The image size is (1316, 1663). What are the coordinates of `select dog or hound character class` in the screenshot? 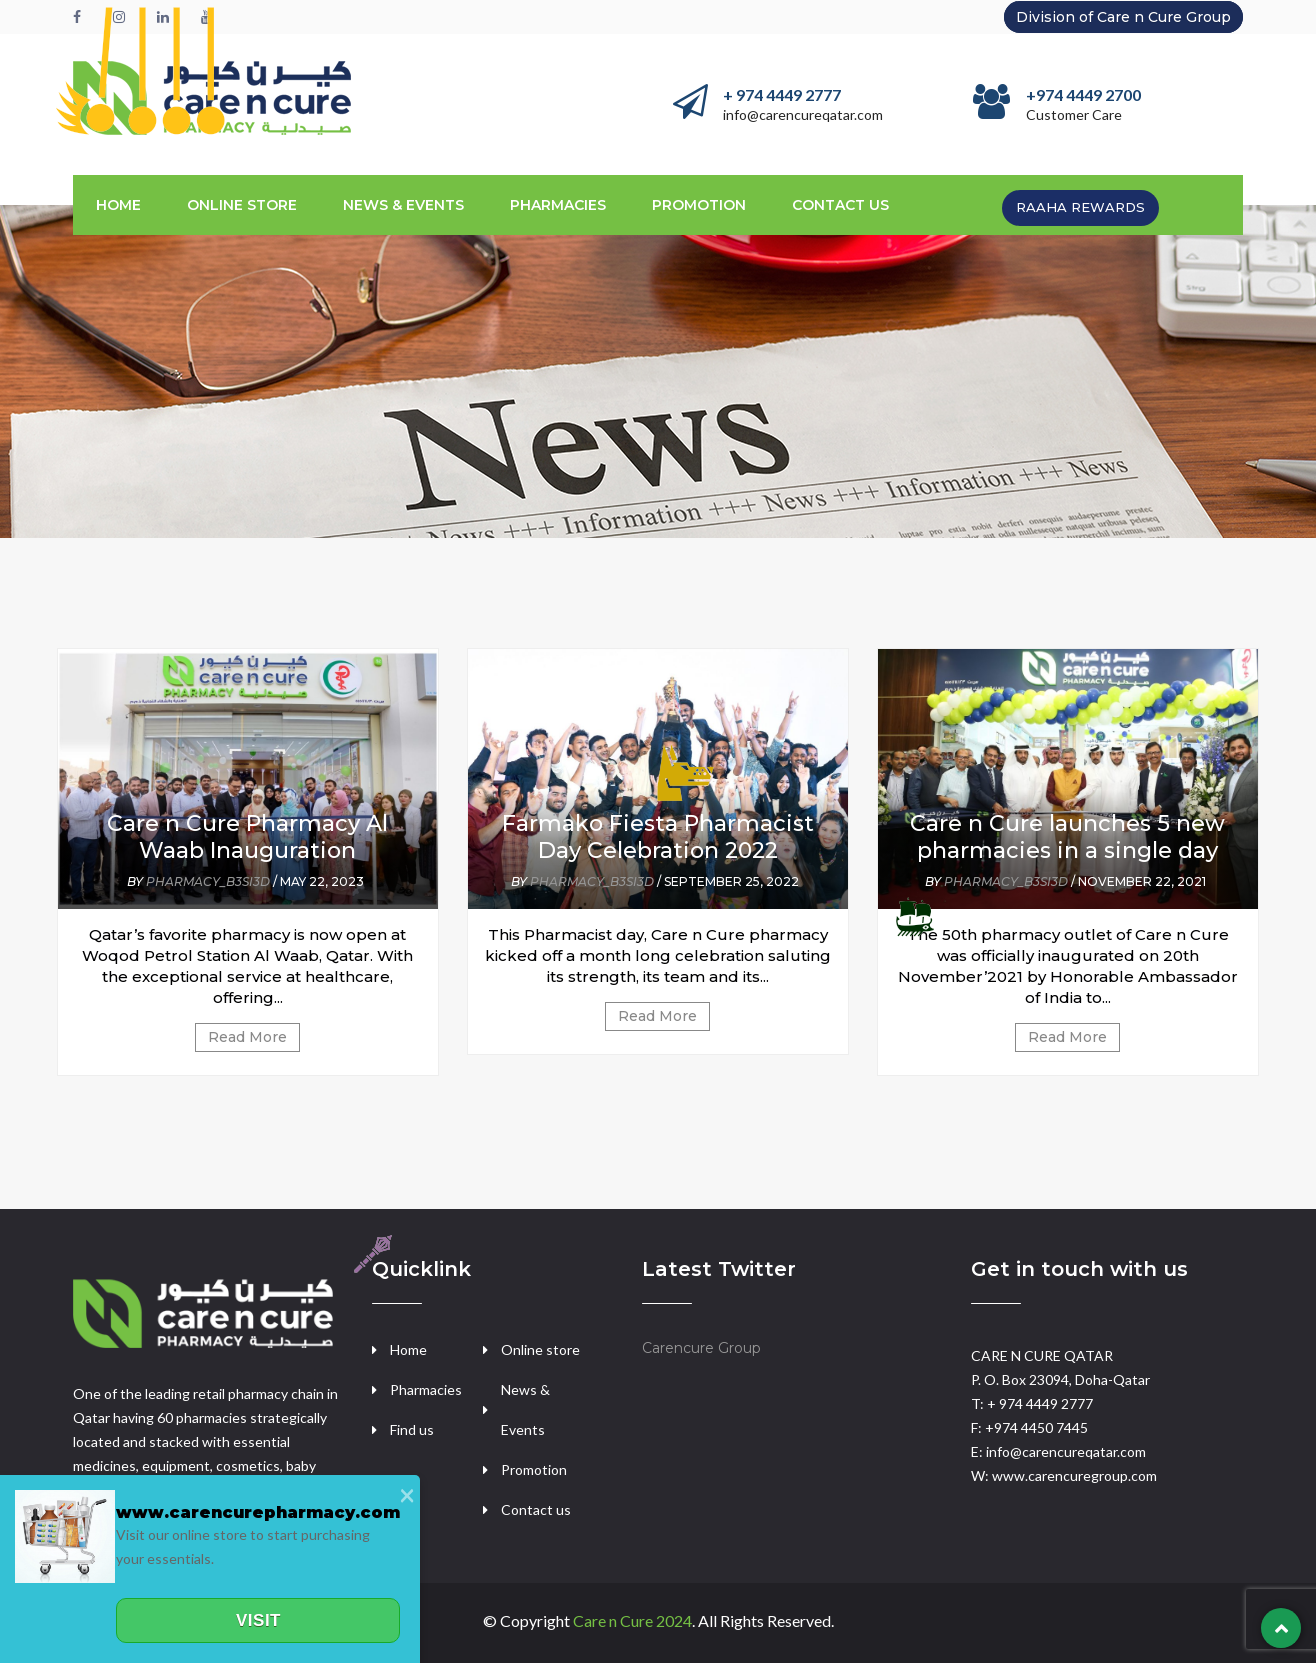 It's located at (685, 772).